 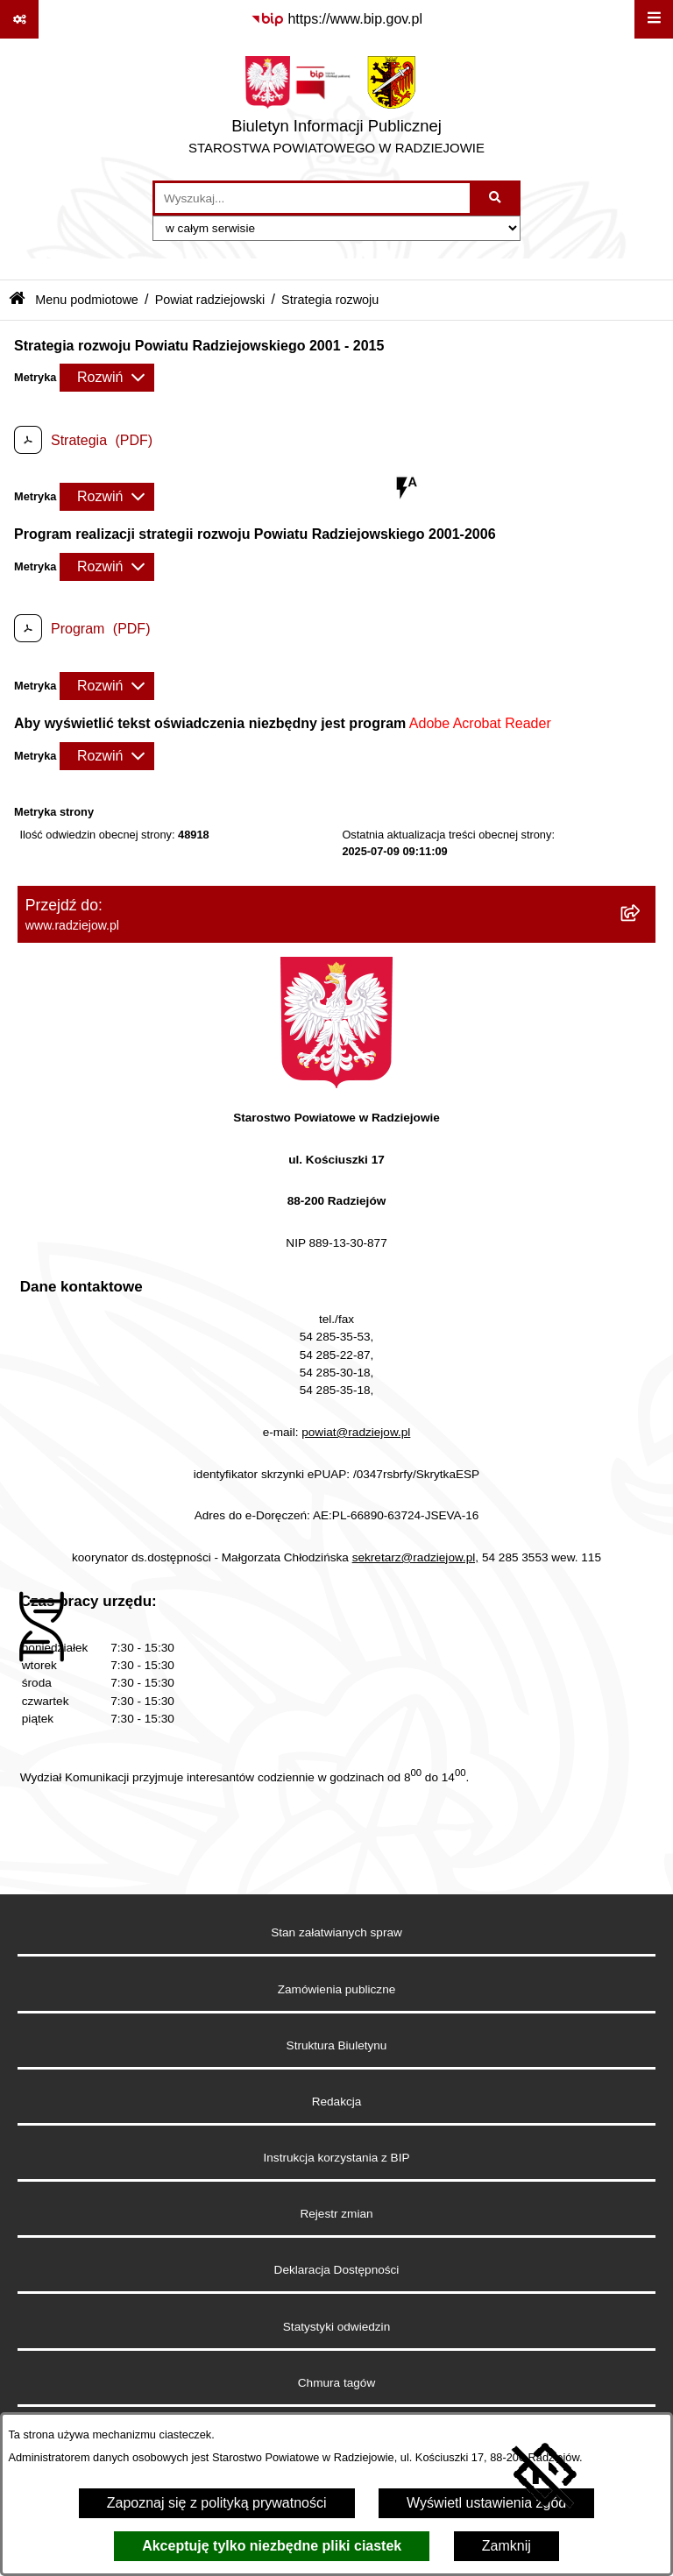 What do you see at coordinates (406, 487) in the screenshot?
I see `set camera flash to automatic mode` at bounding box center [406, 487].